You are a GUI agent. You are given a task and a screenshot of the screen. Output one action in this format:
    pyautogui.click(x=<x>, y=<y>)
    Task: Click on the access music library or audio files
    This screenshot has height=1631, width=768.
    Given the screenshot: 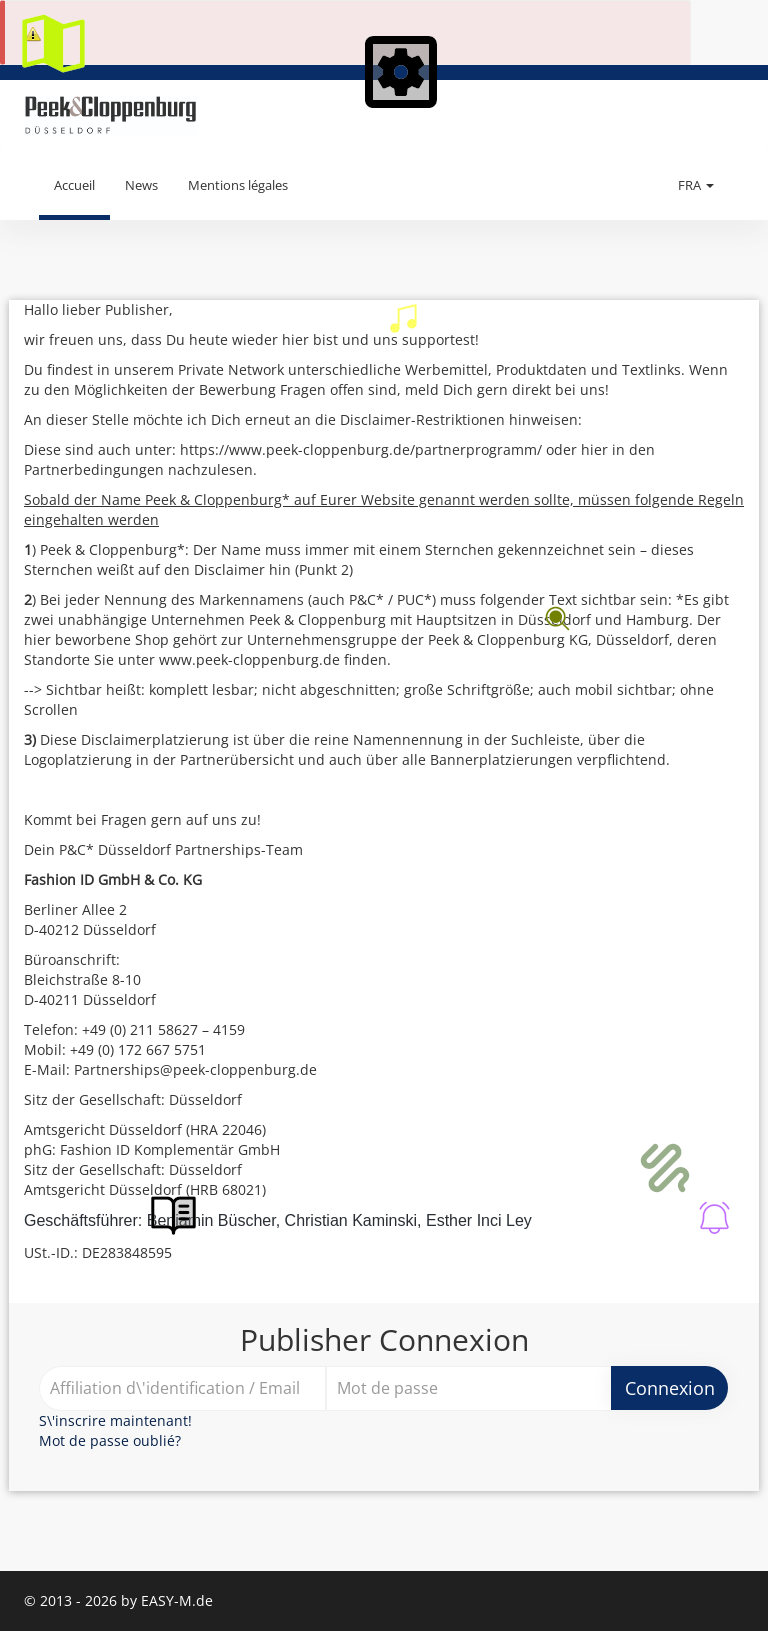 What is the action you would take?
    pyautogui.click(x=405, y=319)
    